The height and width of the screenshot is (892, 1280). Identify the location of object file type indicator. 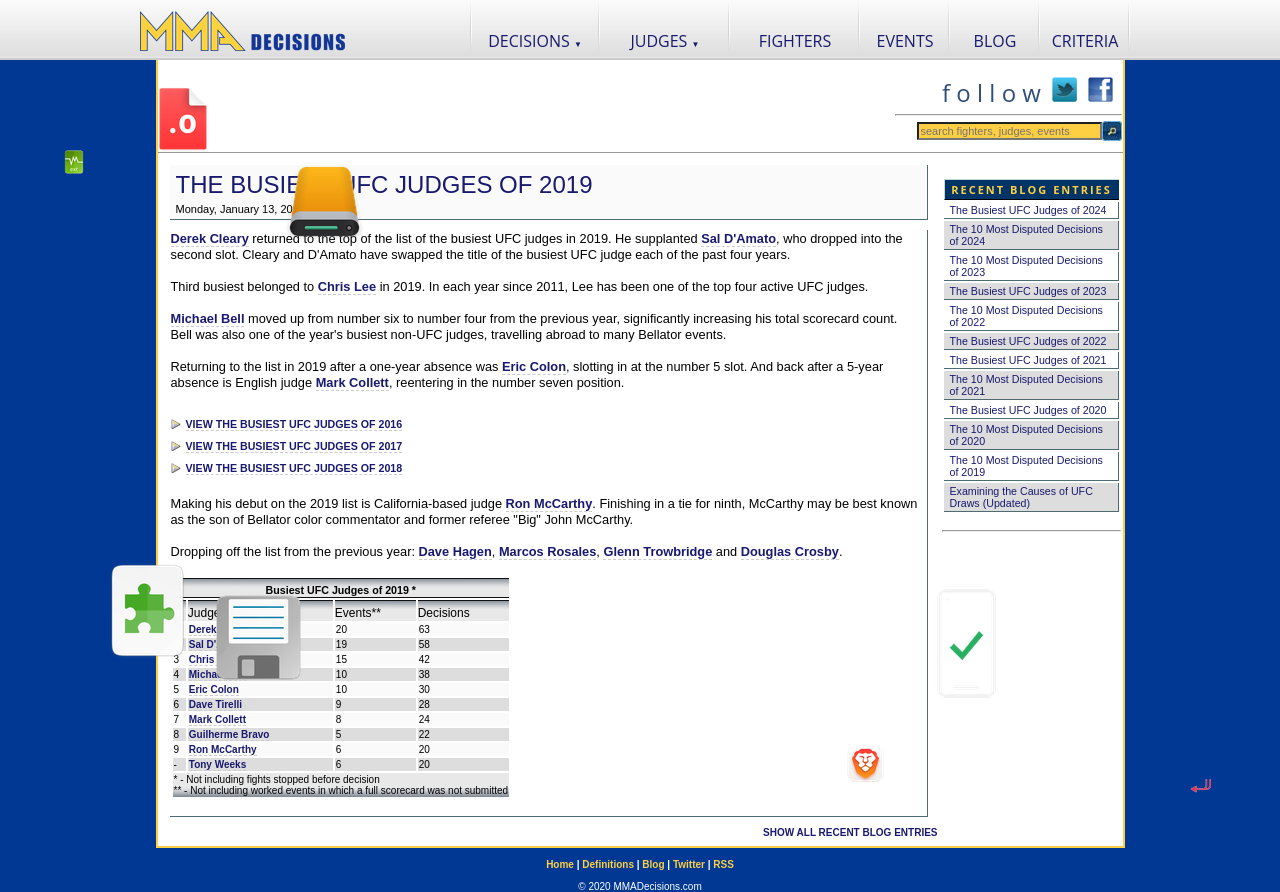
(183, 120).